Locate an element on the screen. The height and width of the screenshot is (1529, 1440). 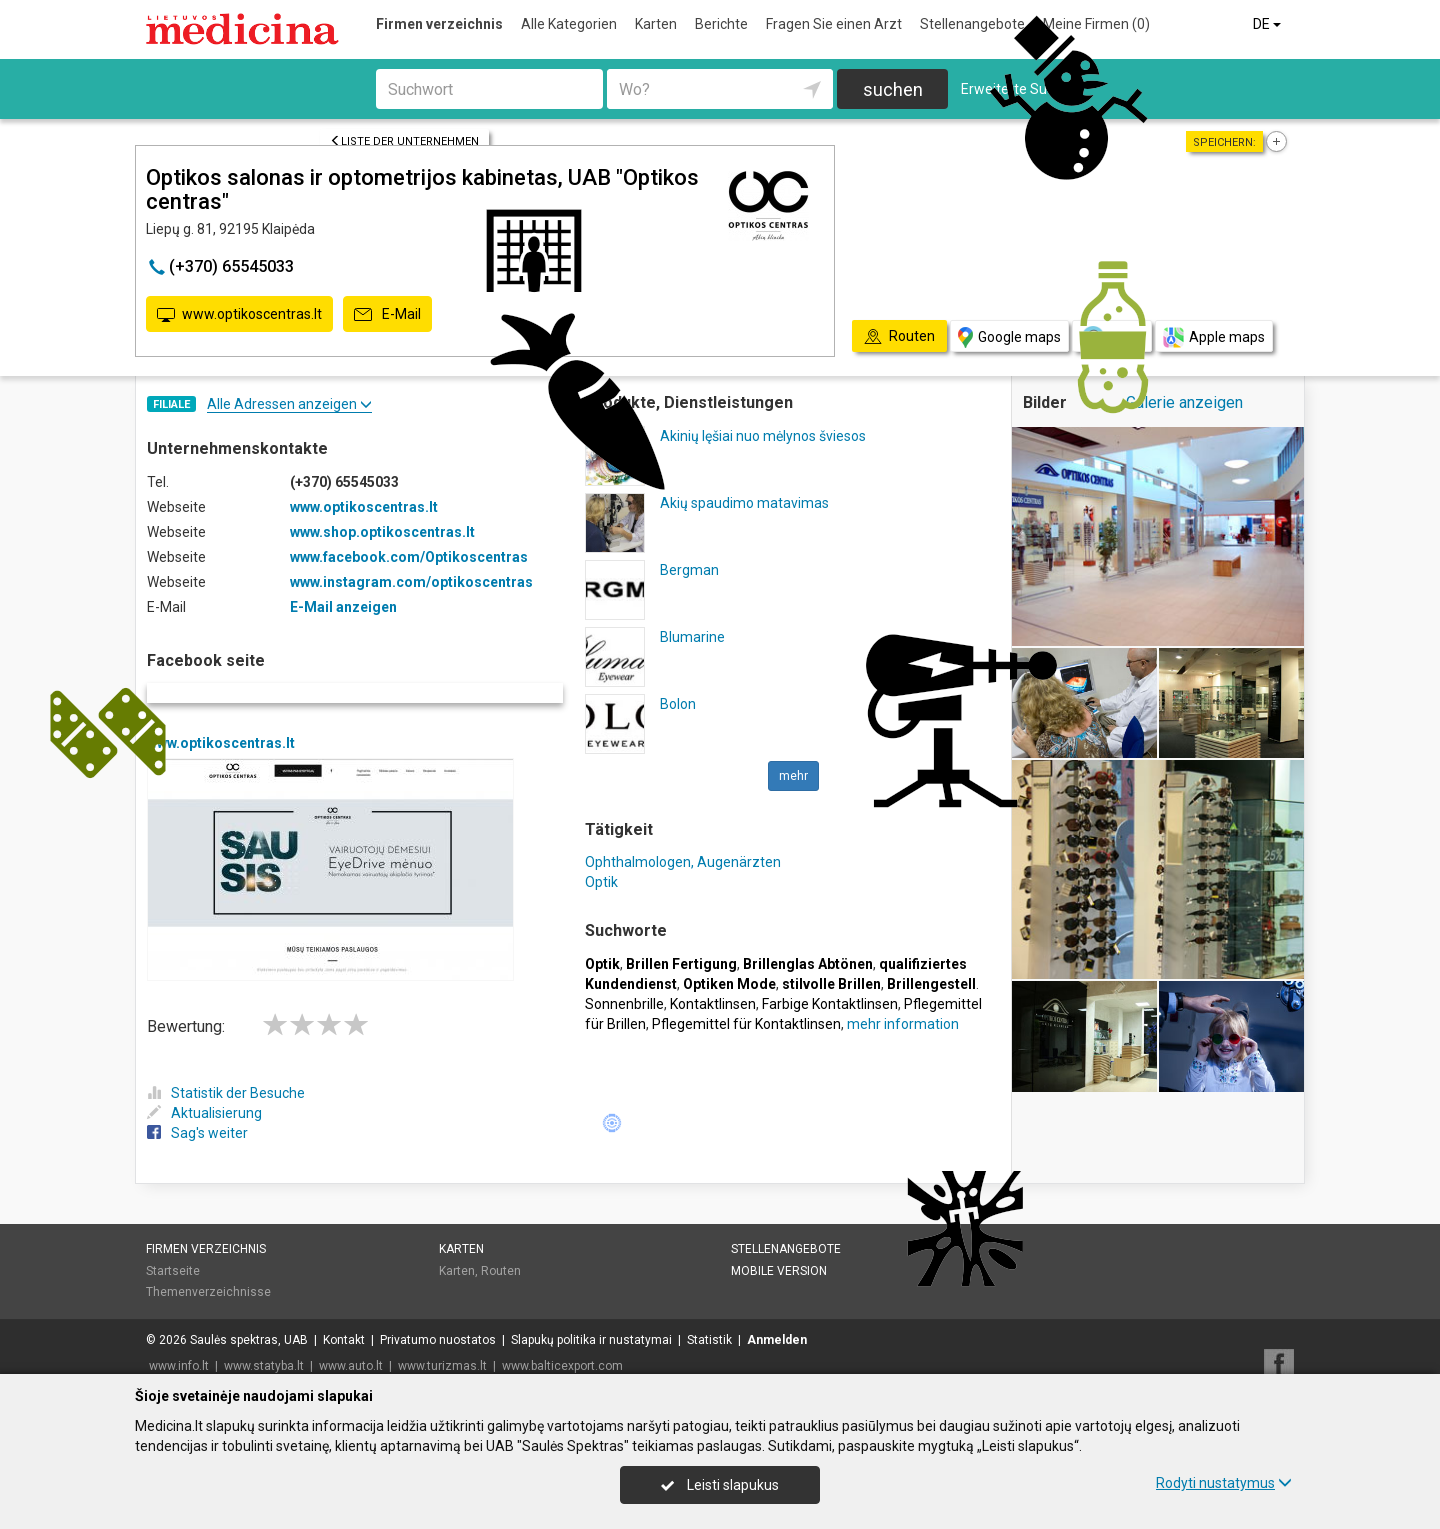
a mechanical gear or cog settings icon is located at coordinates (612, 1123).